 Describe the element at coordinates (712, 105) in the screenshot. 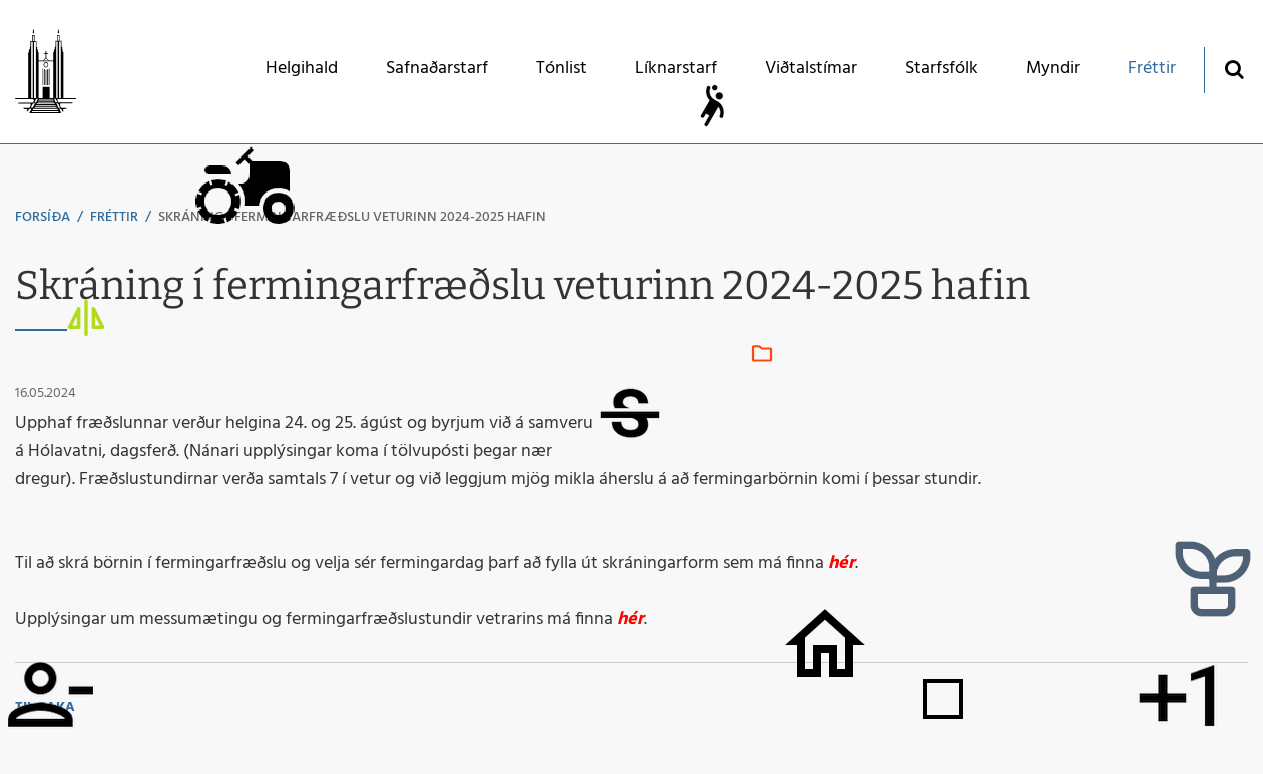

I see `access handball sports content` at that location.